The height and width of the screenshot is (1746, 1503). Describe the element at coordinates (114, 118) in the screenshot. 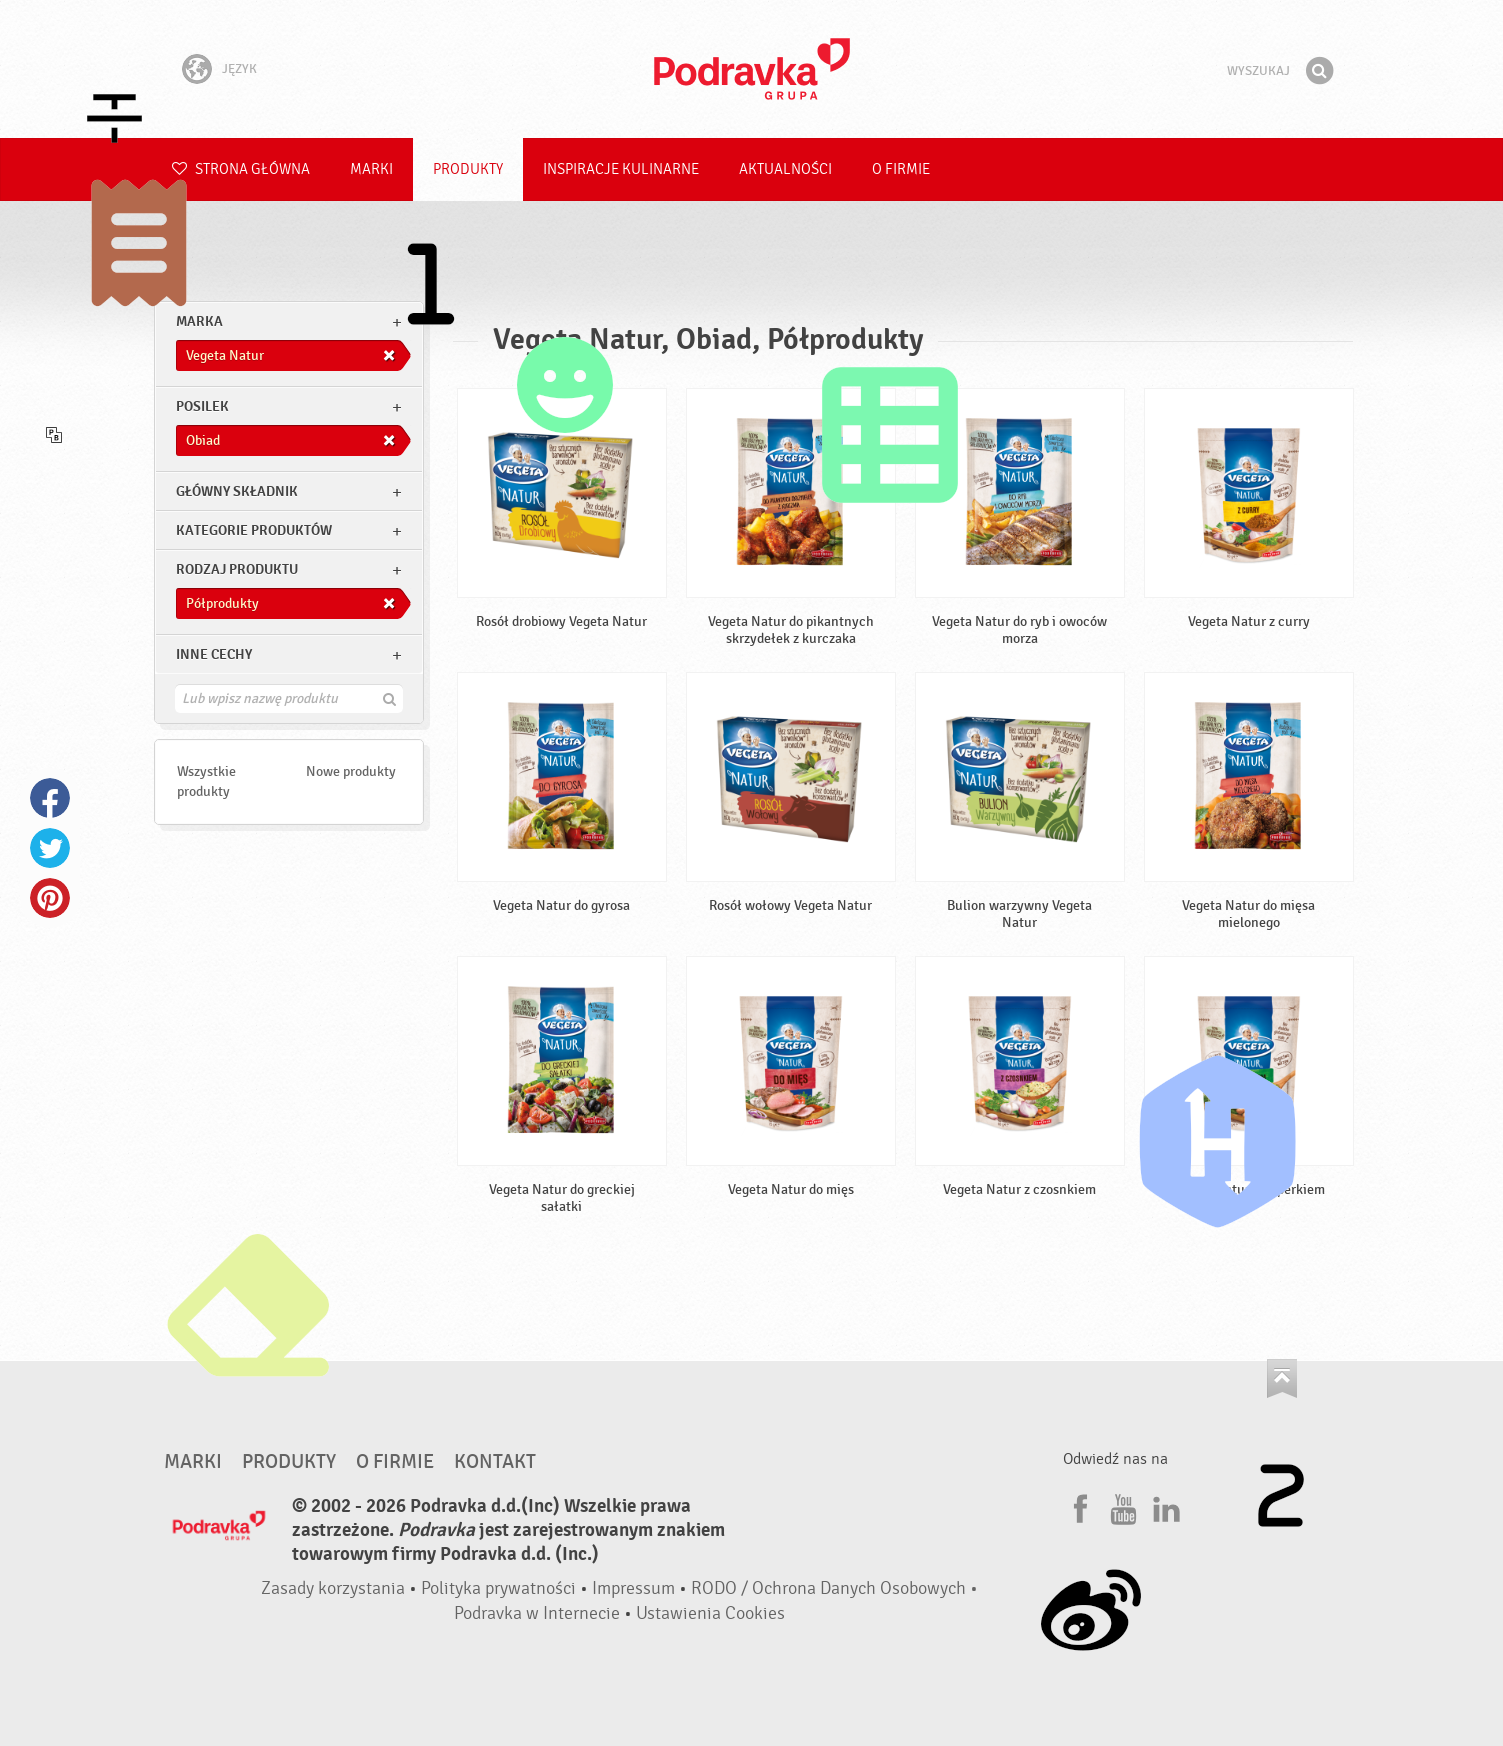

I see `apply strikethrough formatting to selected text` at that location.